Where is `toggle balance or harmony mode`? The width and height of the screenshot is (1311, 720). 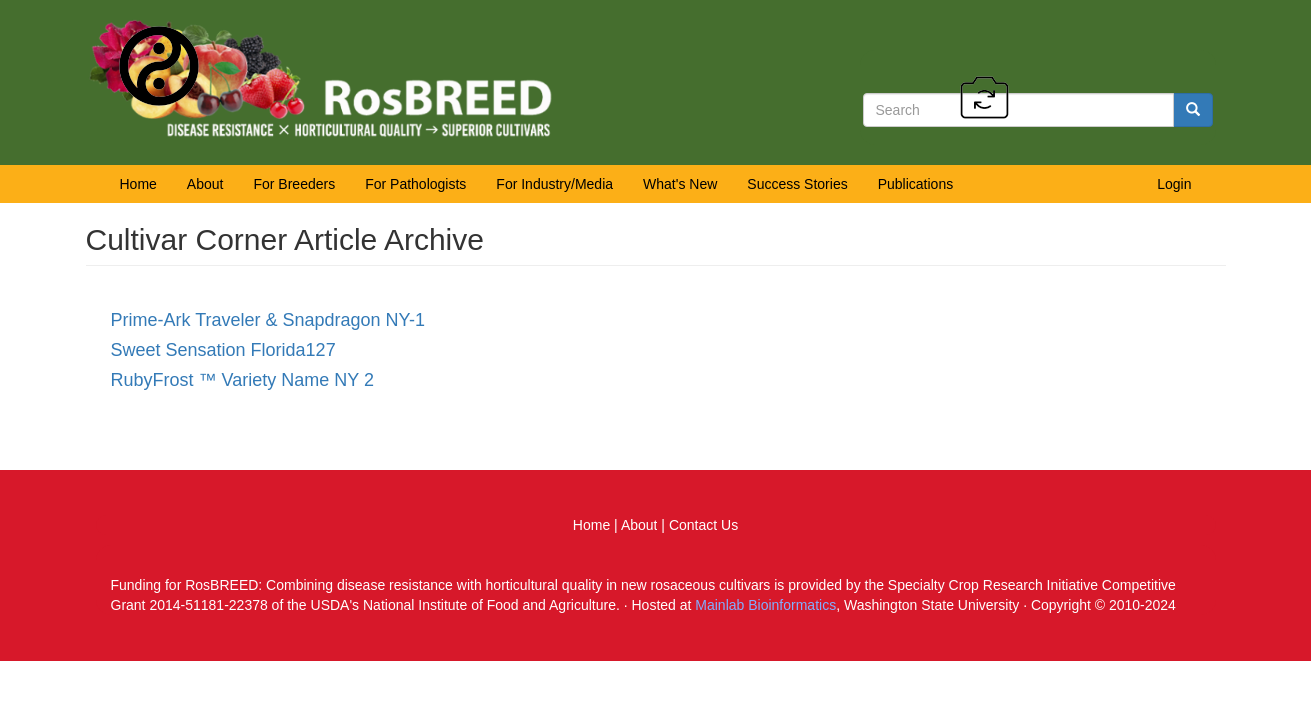
toggle balance or harmony mode is located at coordinates (159, 66).